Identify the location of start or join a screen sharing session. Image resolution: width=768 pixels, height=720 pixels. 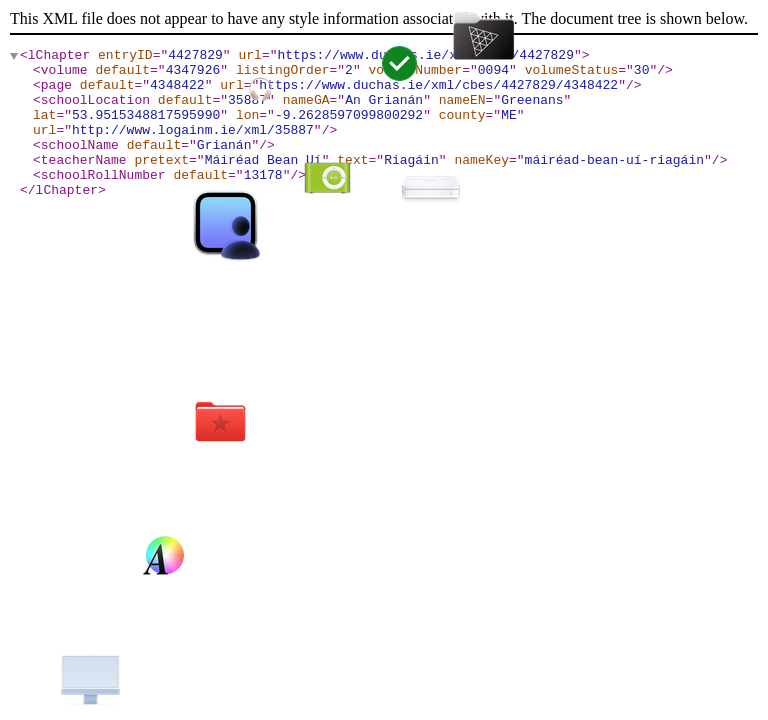
(225, 222).